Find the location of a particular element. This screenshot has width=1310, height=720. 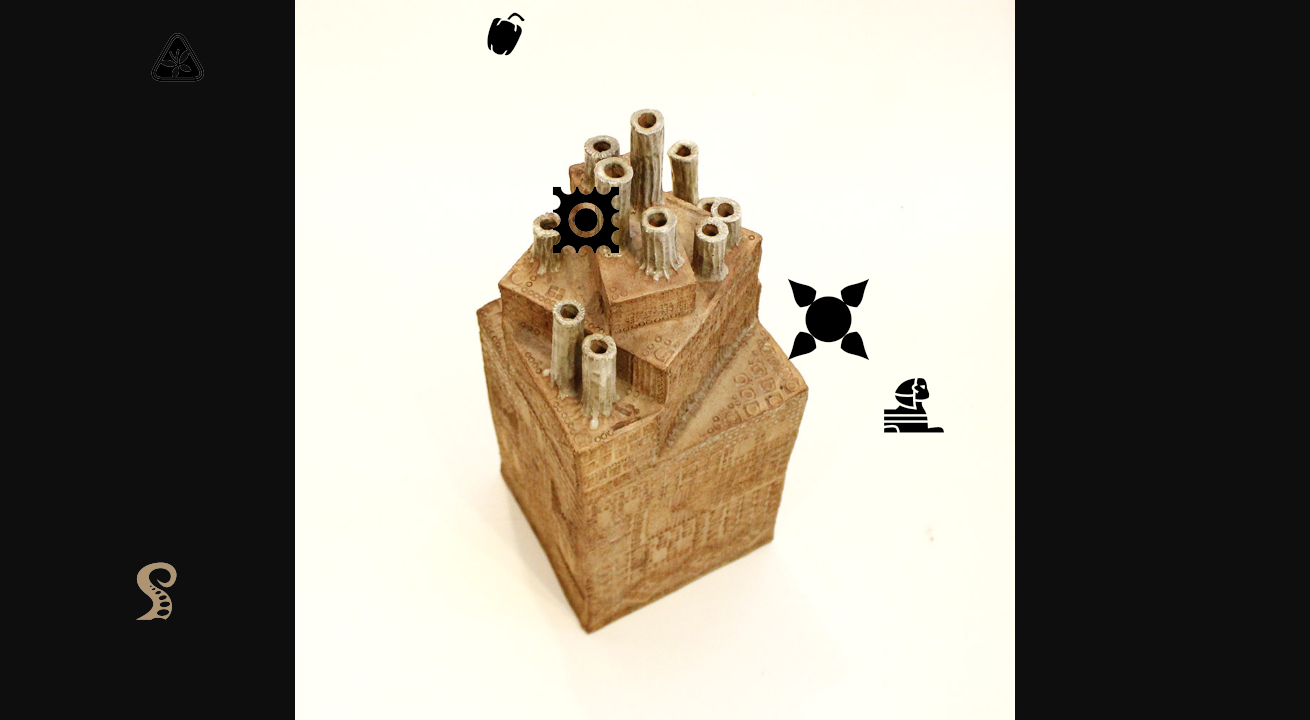

indicates player has reached level four is located at coordinates (828, 319).